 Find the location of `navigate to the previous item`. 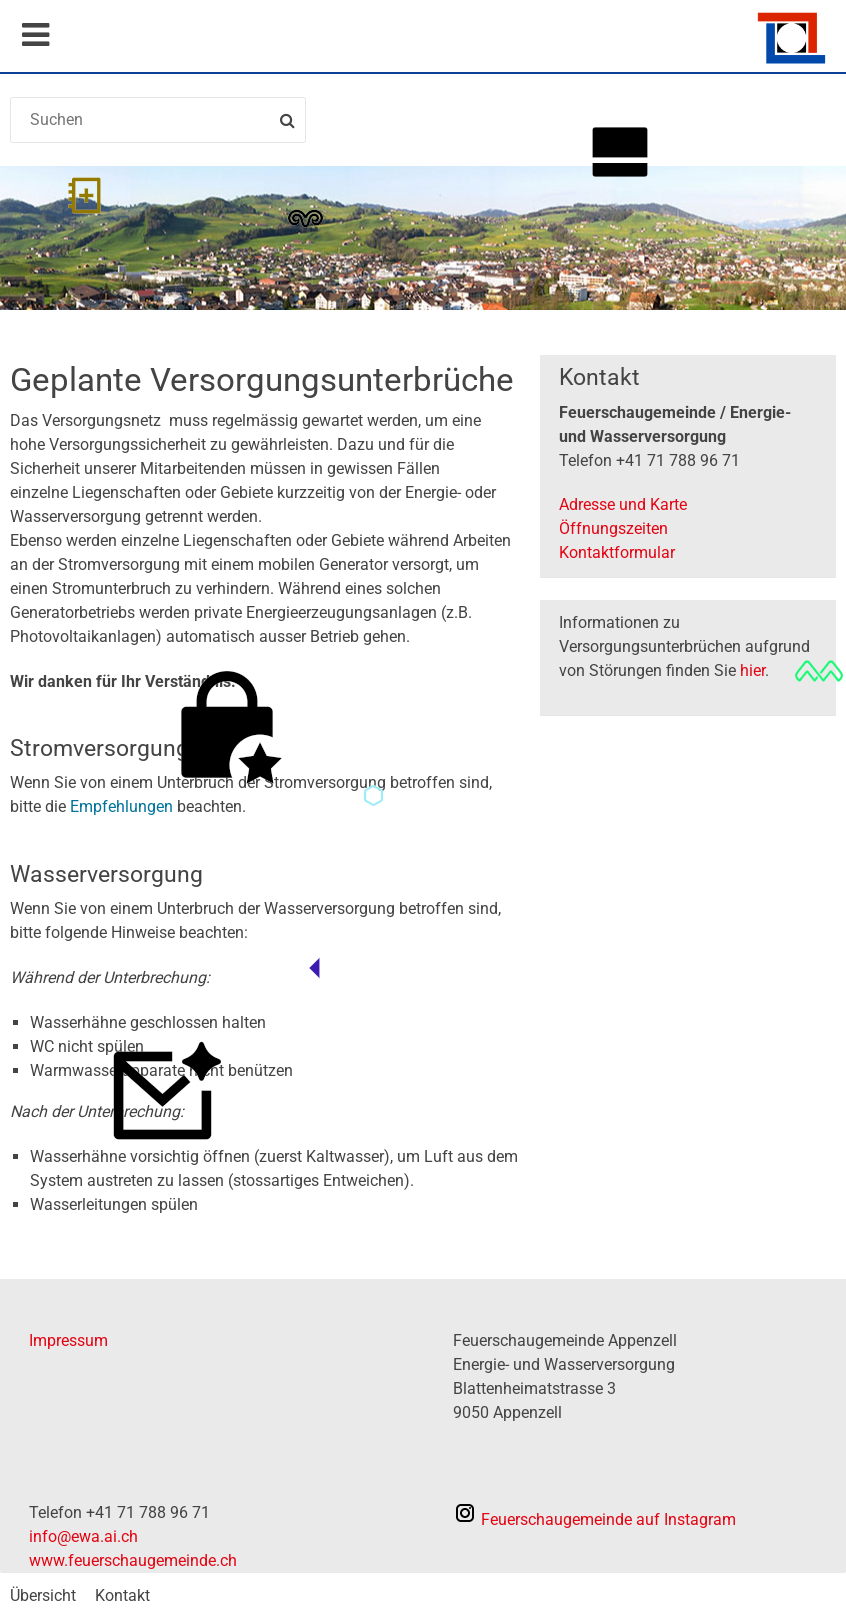

navigate to the previous item is located at coordinates (317, 968).